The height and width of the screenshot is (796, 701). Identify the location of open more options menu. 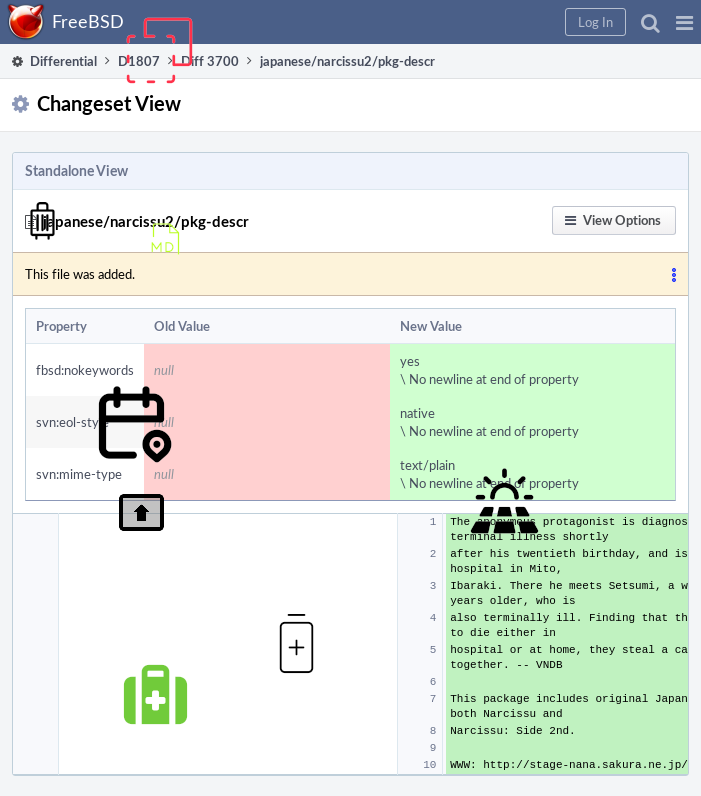
(674, 275).